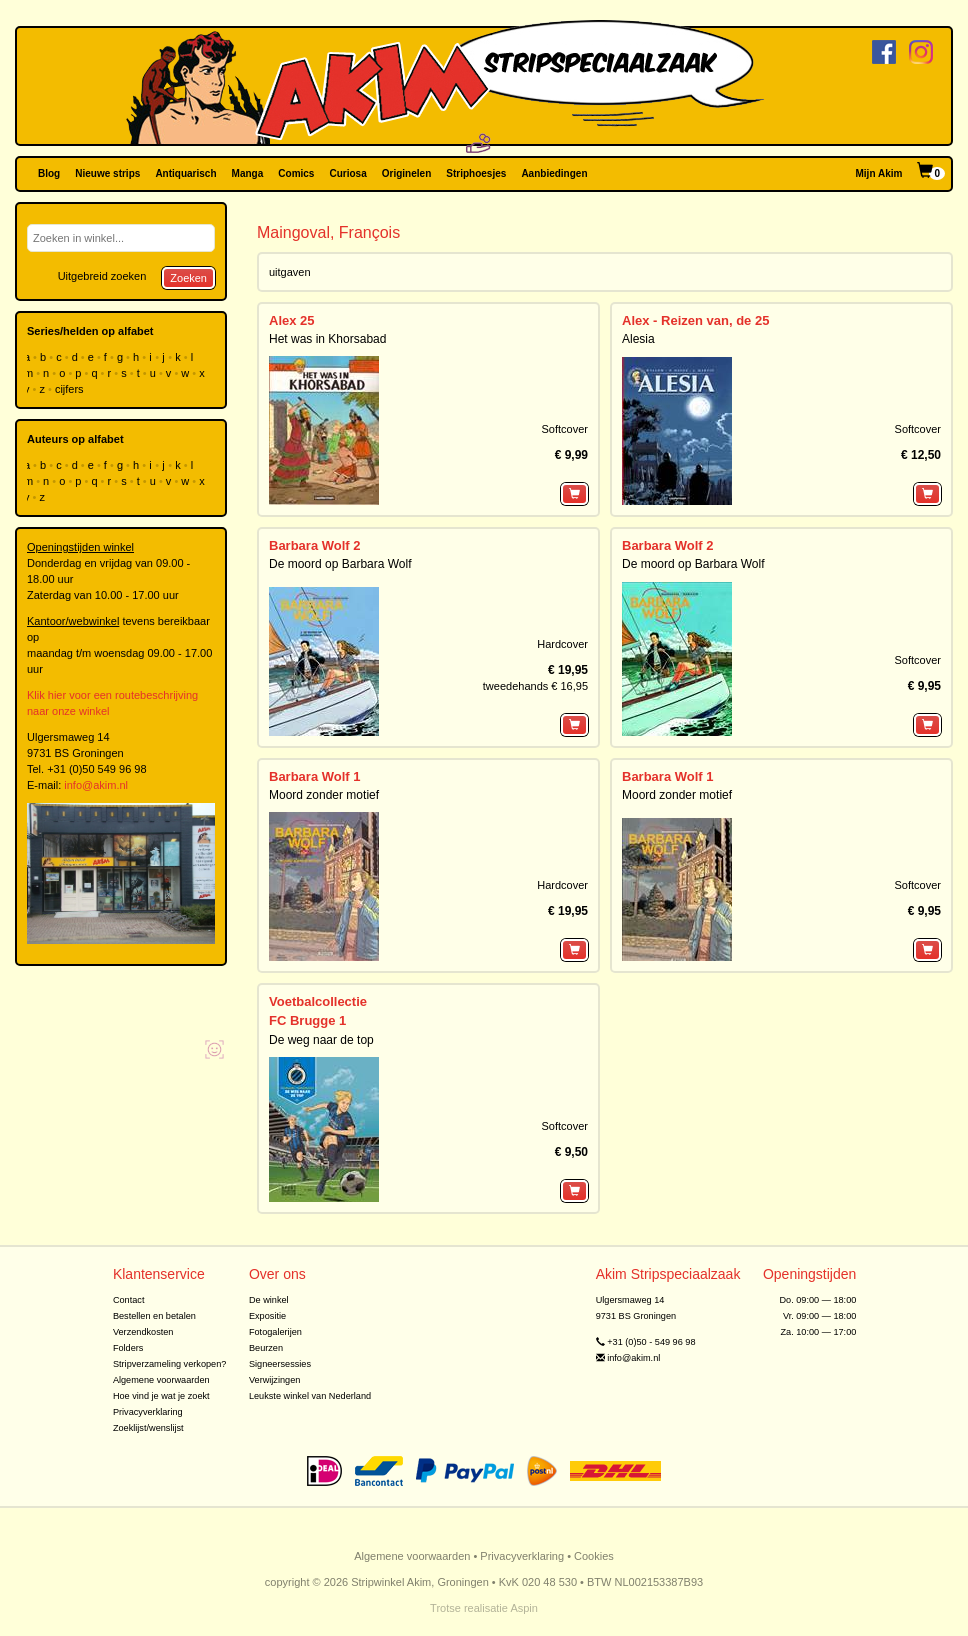 The image size is (968, 1636). I want to click on scan face to unlock or authenticate, so click(214, 1049).